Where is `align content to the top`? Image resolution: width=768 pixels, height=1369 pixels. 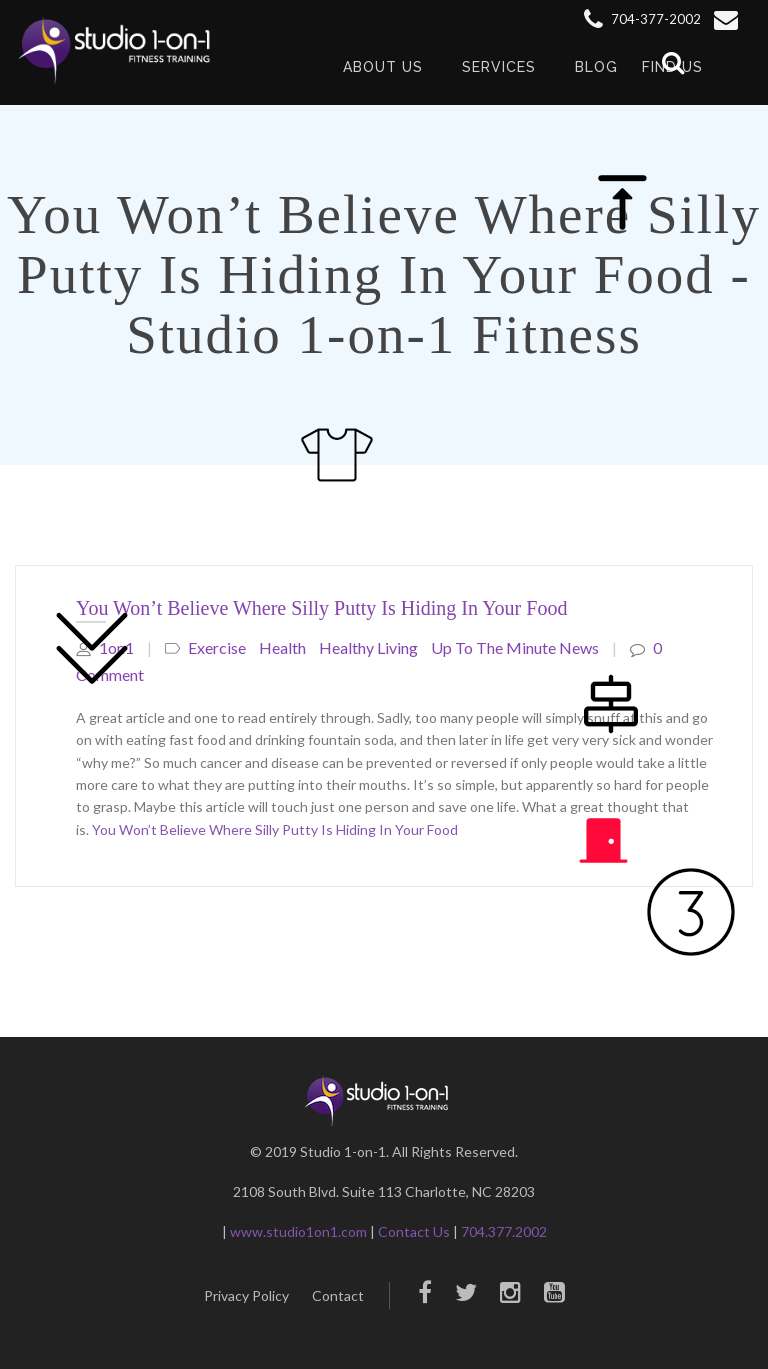 align content to the top is located at coordinates (622, 202).